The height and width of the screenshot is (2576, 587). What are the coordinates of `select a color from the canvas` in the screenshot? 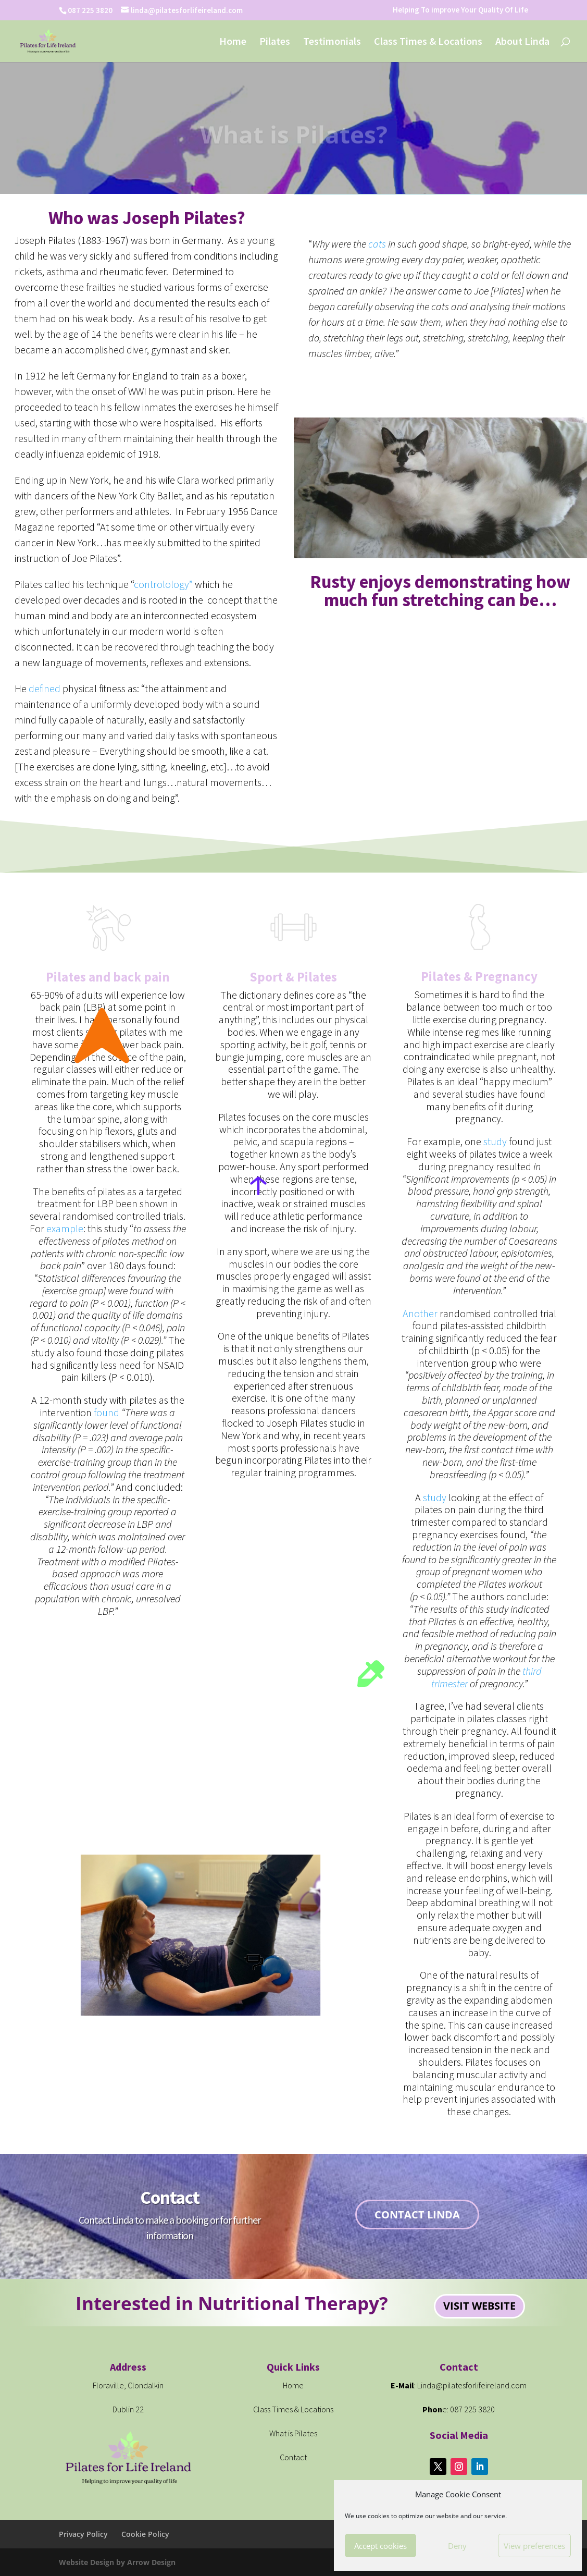 It's located at (371, 1674).